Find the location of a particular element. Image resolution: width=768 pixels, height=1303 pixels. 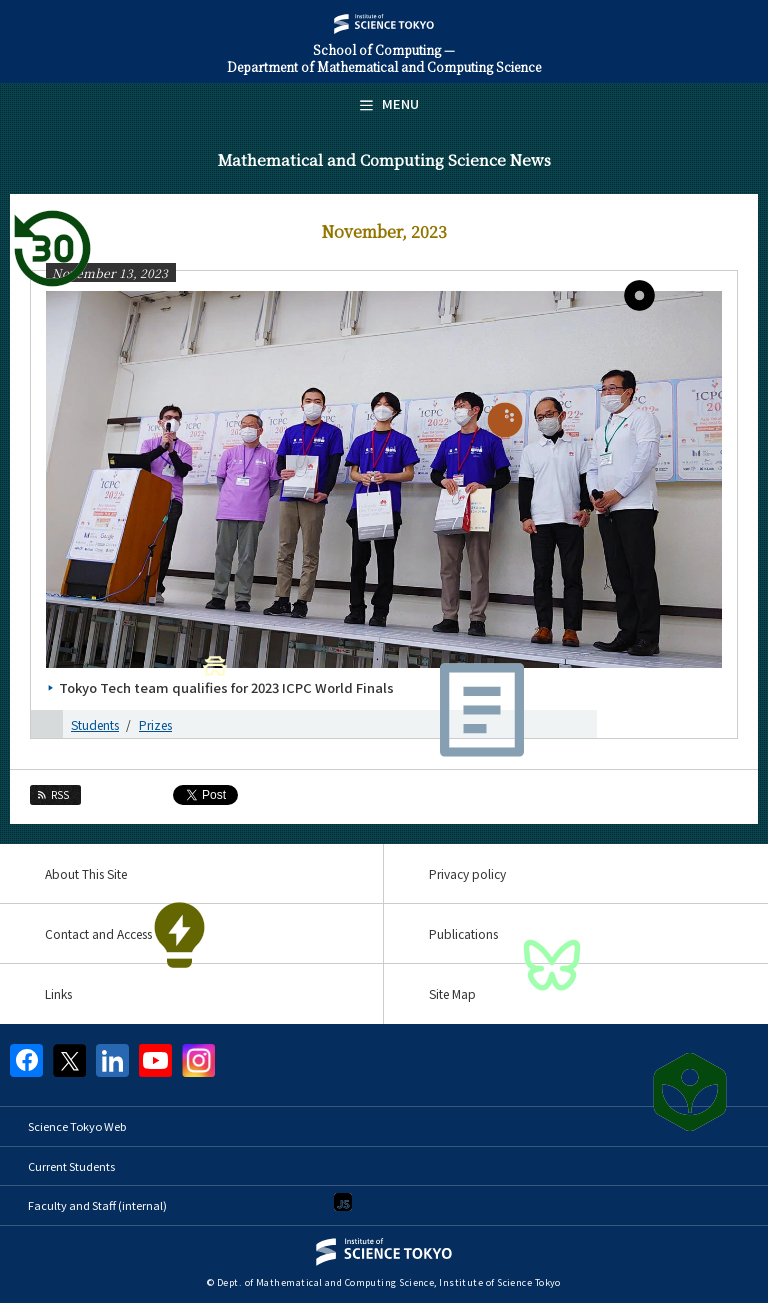

access bowling game or sports app is located at coordinates (505, 420).